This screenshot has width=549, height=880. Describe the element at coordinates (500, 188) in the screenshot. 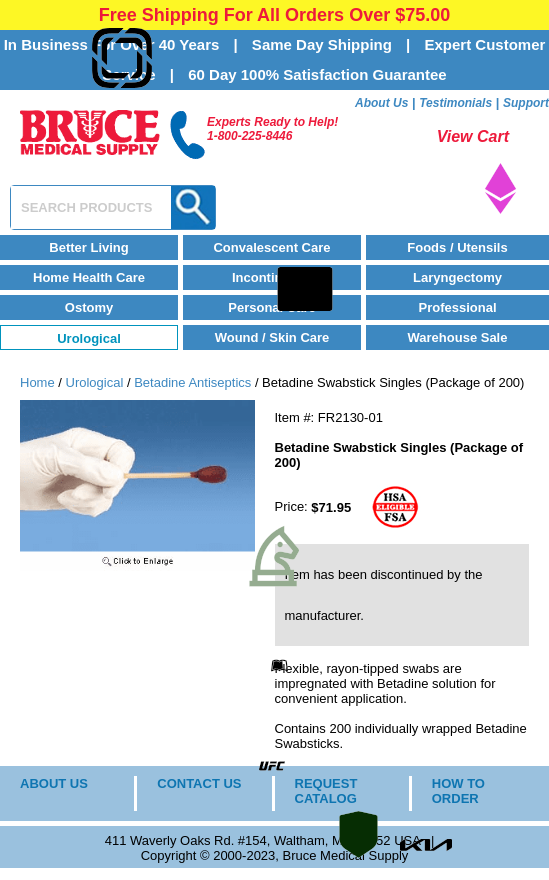

I see `Ethereum cryptocurrency logo` at that location.